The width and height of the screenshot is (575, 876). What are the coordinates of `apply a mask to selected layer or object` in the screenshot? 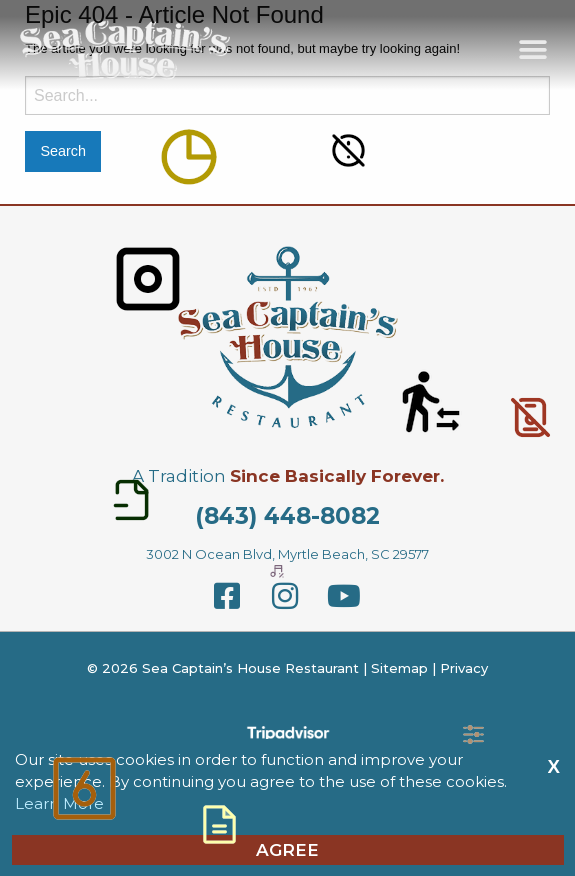 It's located at (148, 279).